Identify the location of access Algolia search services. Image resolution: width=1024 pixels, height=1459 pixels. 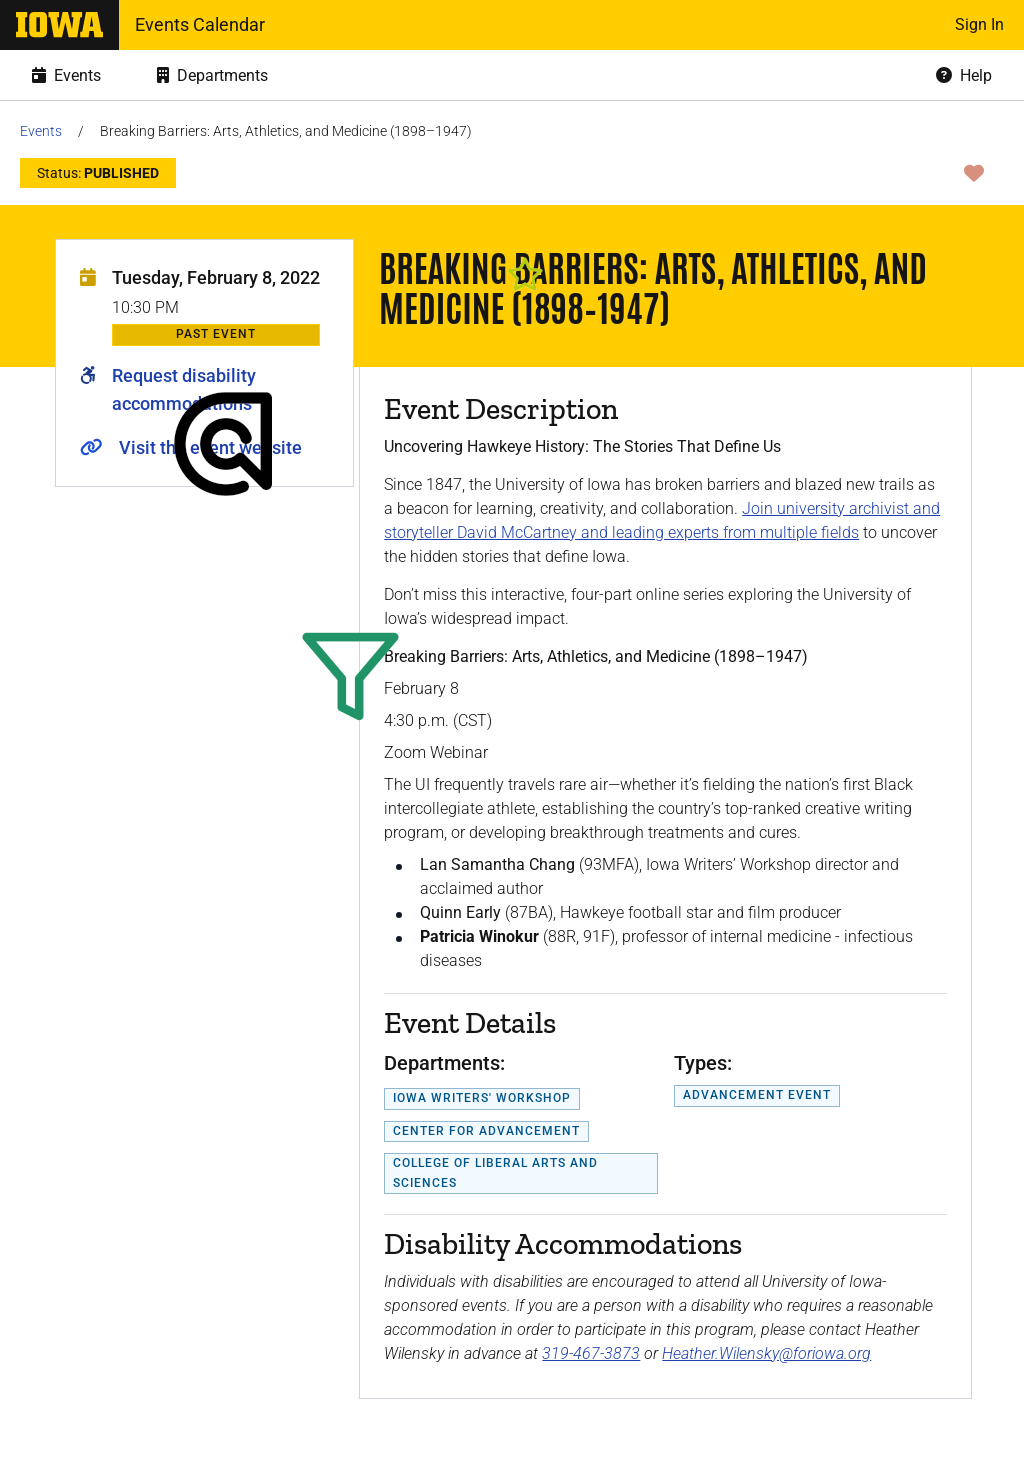
(226, 444).